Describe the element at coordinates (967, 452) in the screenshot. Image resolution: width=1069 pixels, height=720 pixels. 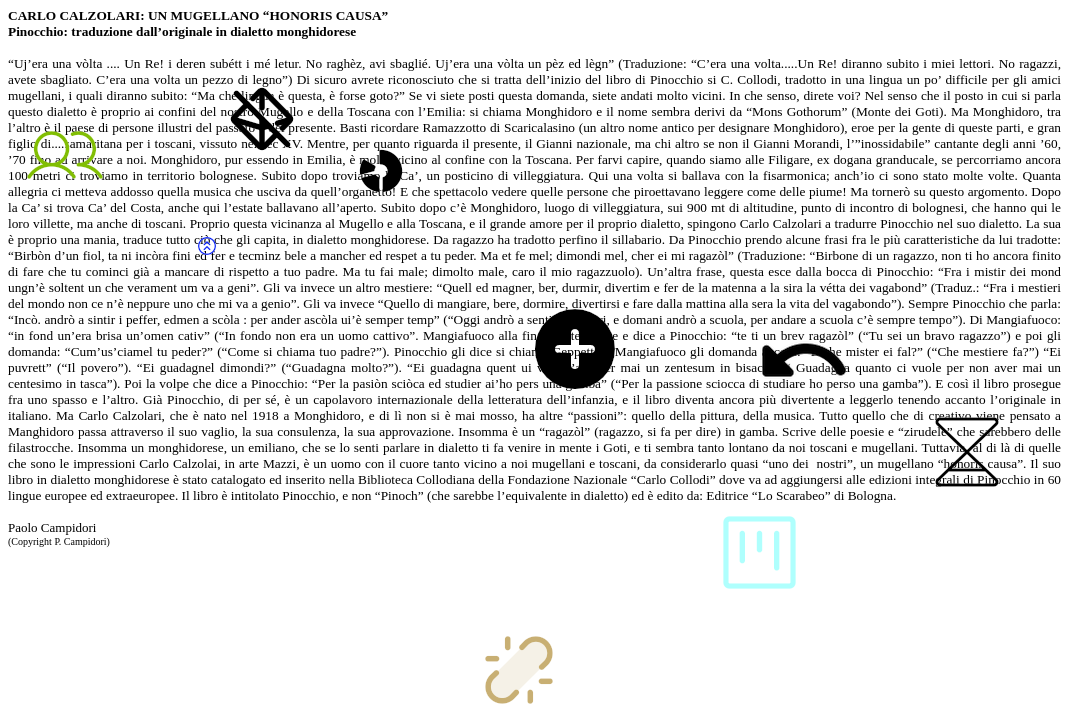
I see `indicates time running low or nearly expired` at that location.